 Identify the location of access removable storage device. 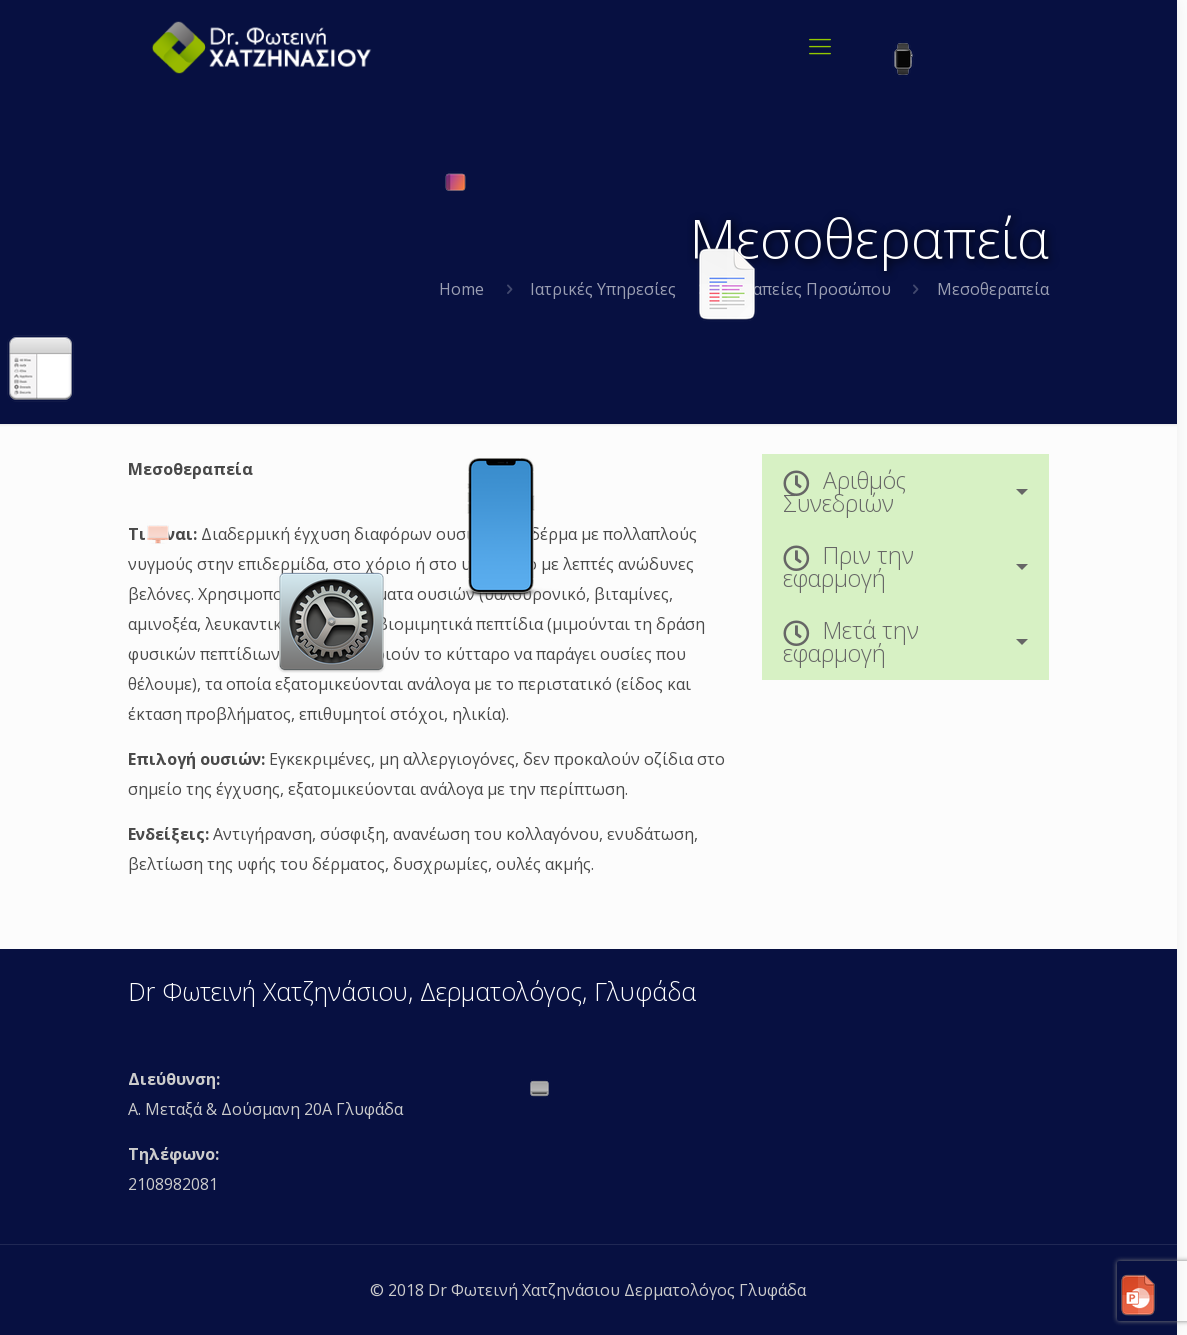
(539, 1088).